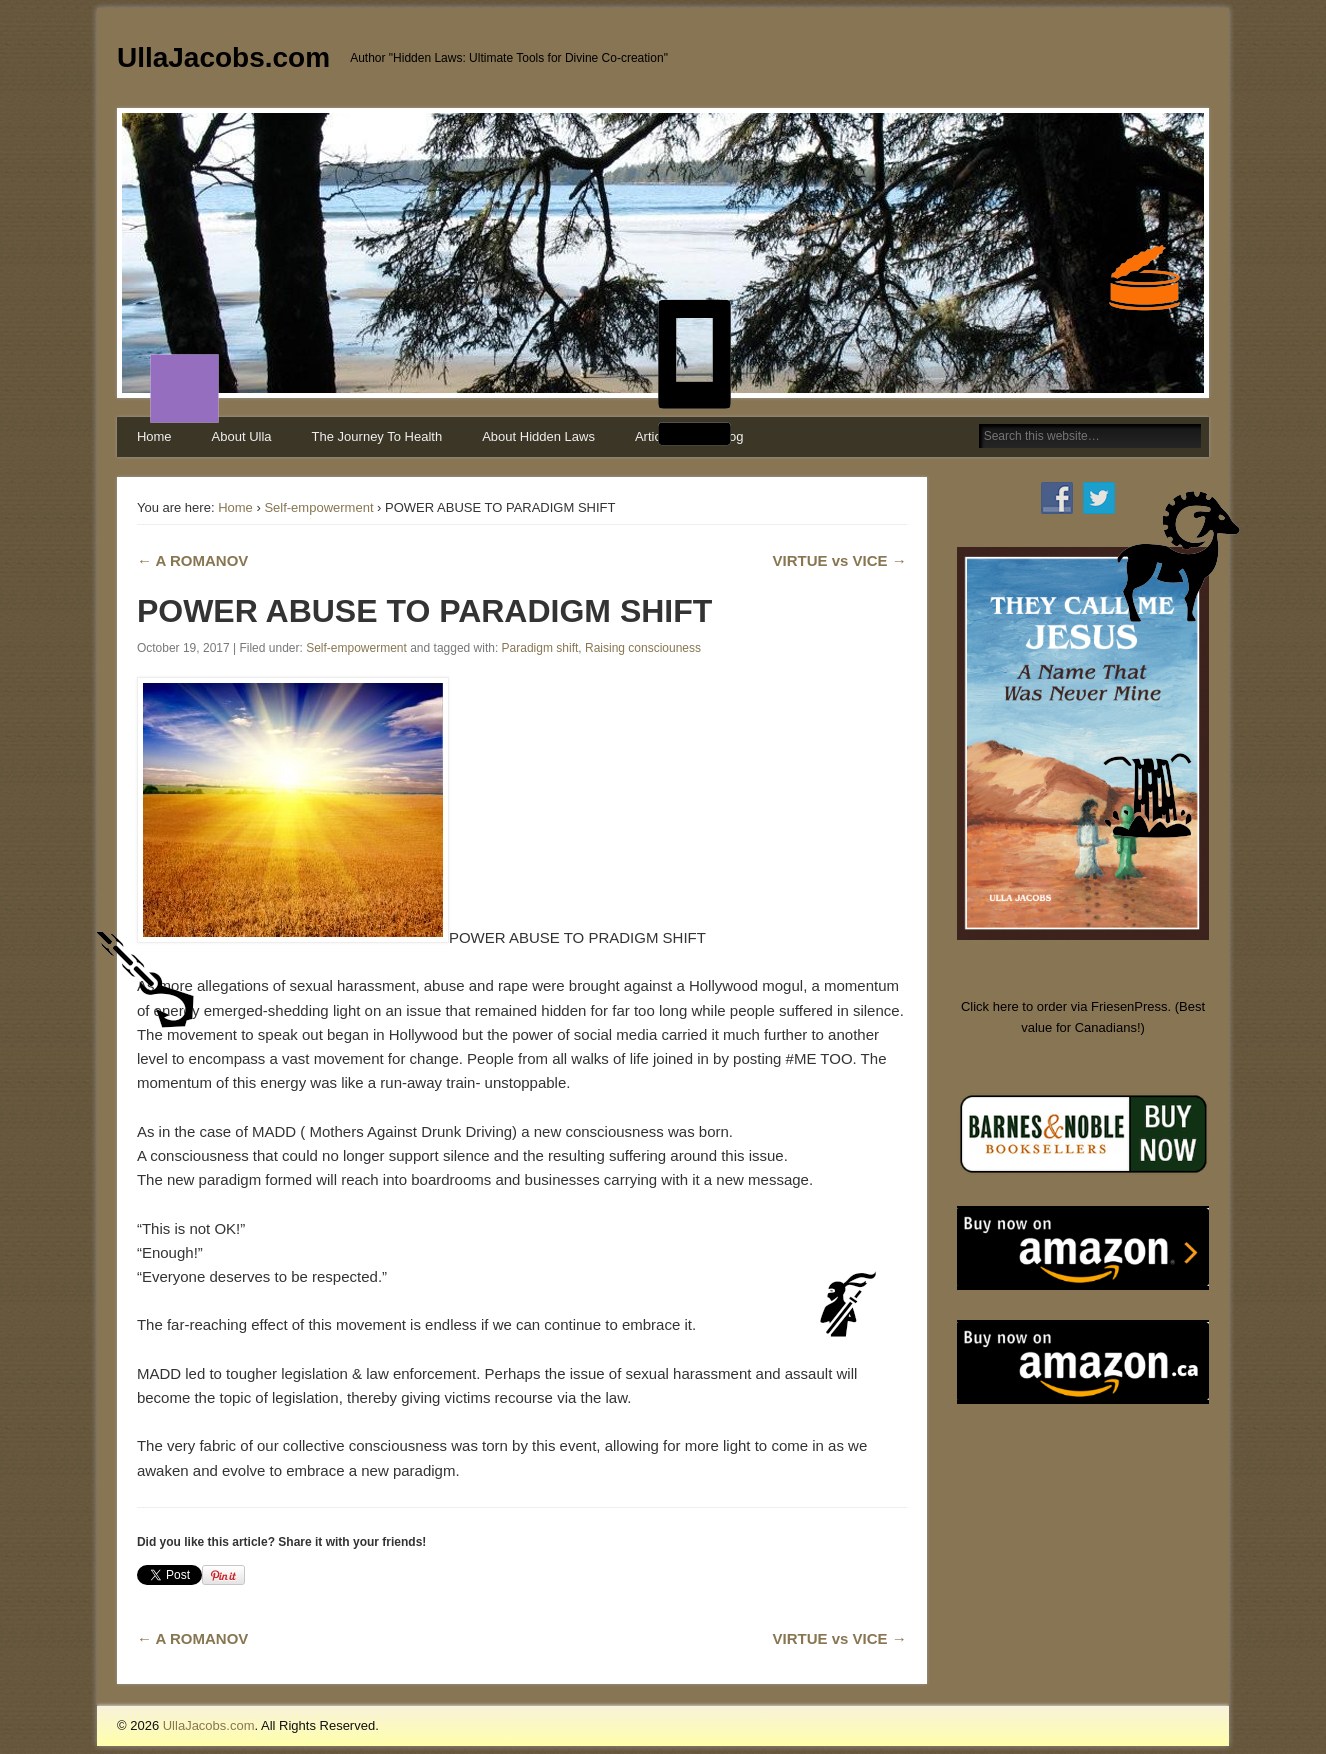 Image resolution: width=1326 pixels, height=1754 pixels. Describe the element at coordinates (848, 1304) in the screenshot. I see `select ninja character class` at that location.